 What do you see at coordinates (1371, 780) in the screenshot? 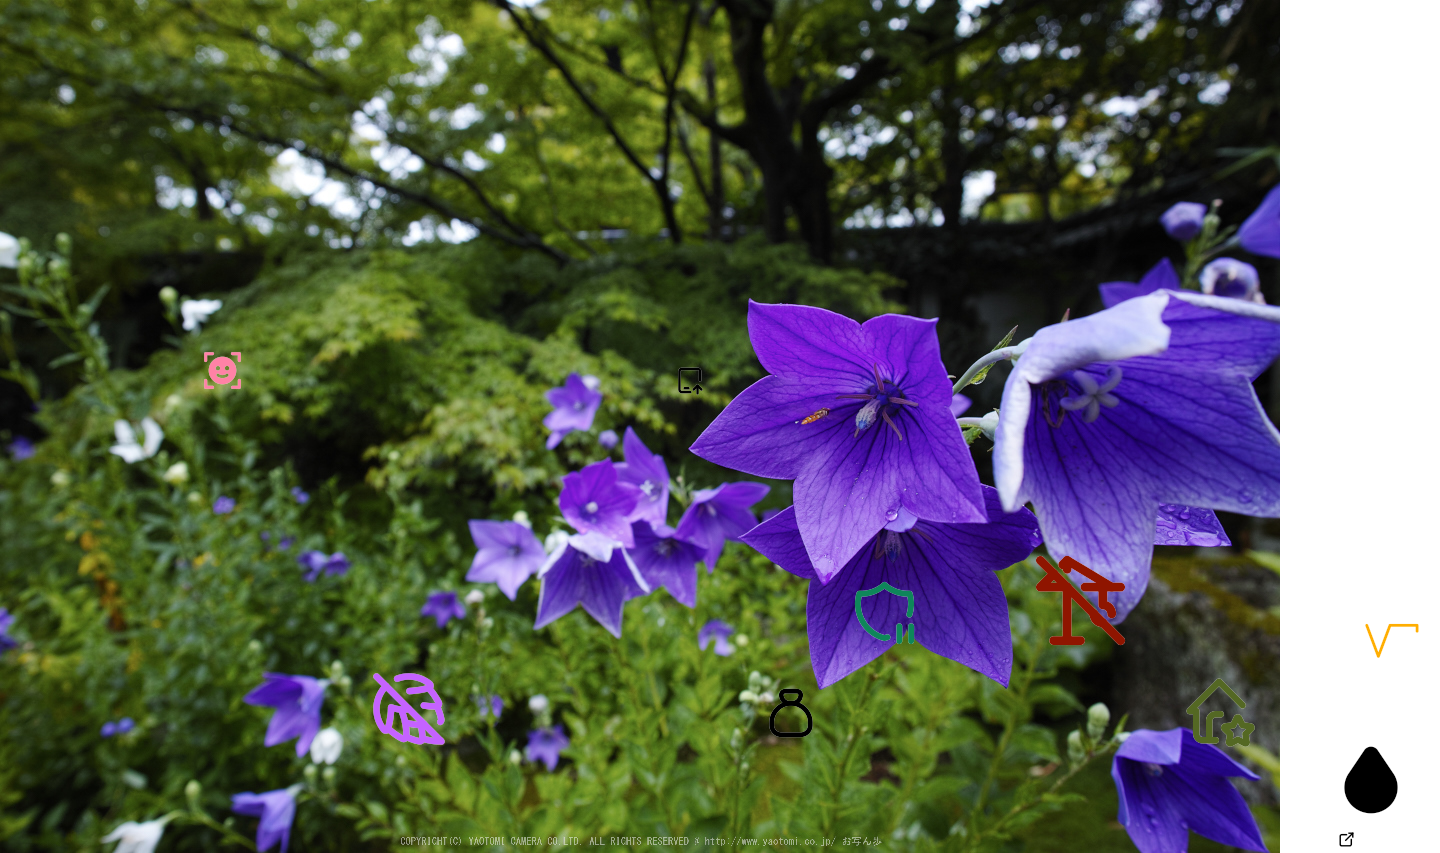
I see `adjust water or hydration settings` at bounding box center [1371, 780].